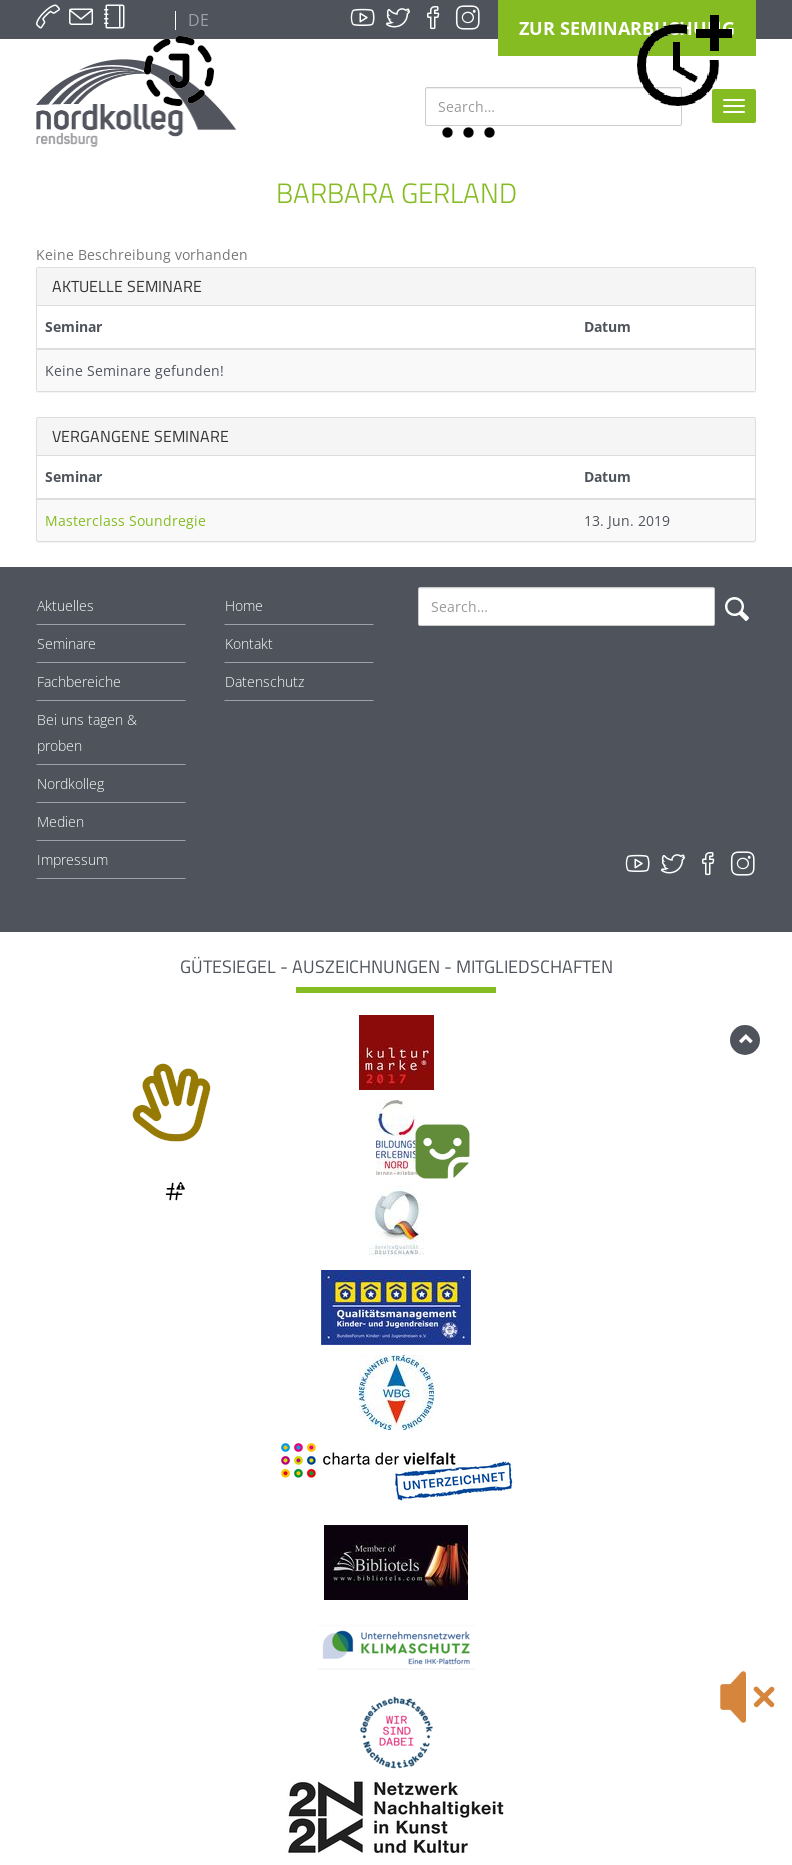 This screenshot has width=792, height=1865. Describe the element at coordinates (179, 71) in the screenshot. I see `indicates a pending or in-progress item labeled "J"` at that location.